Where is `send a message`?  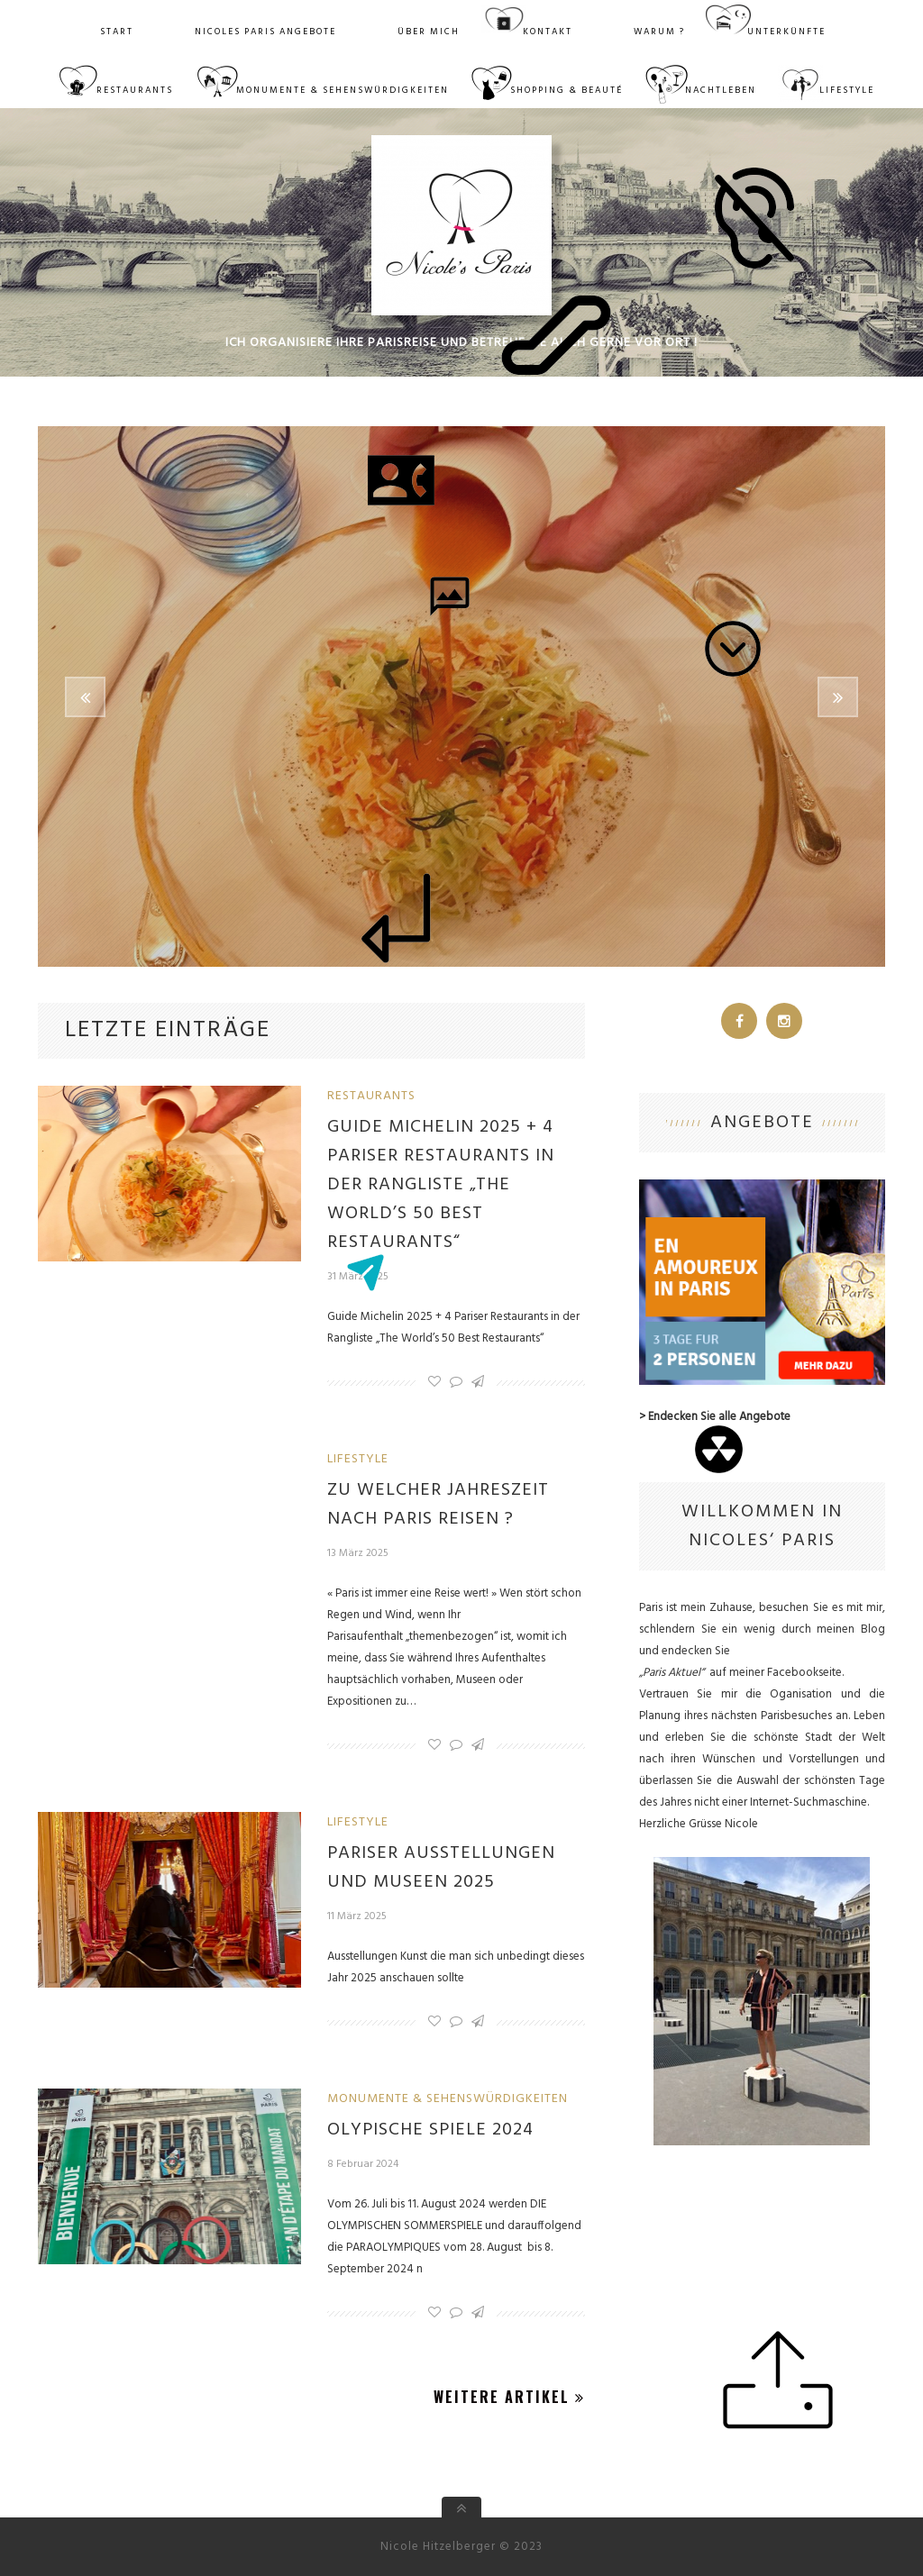
send a message is located at coordinates (367, 1271).